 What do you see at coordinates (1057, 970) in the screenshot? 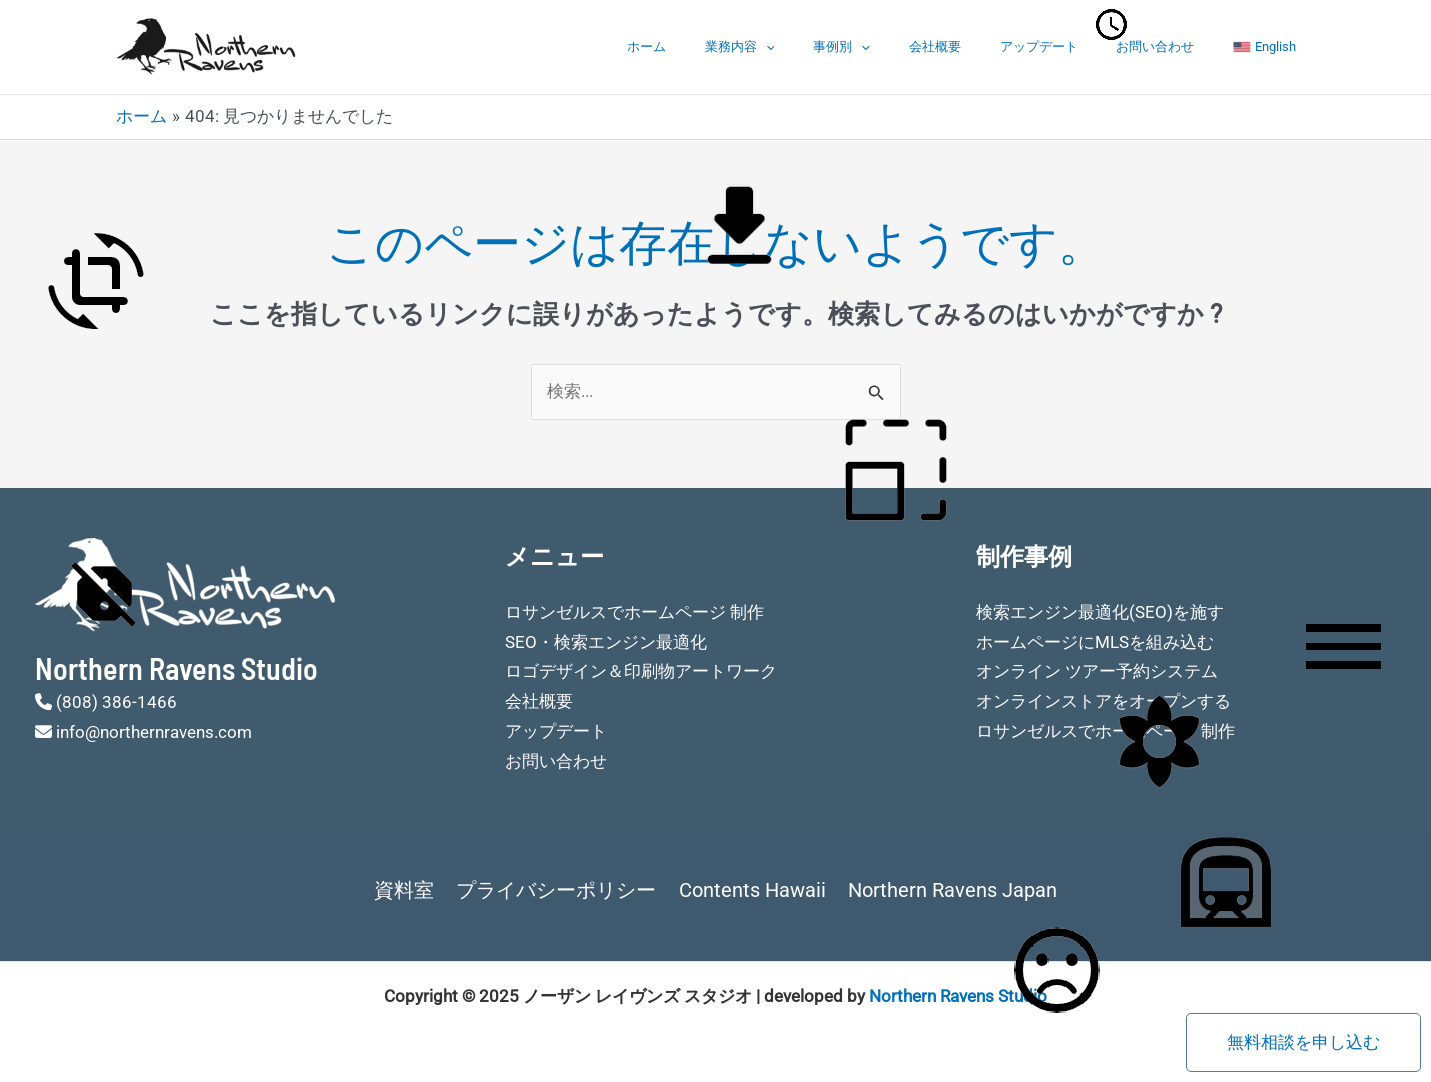
I see `rate your experience as negative` at bounding box center [1057, 970].